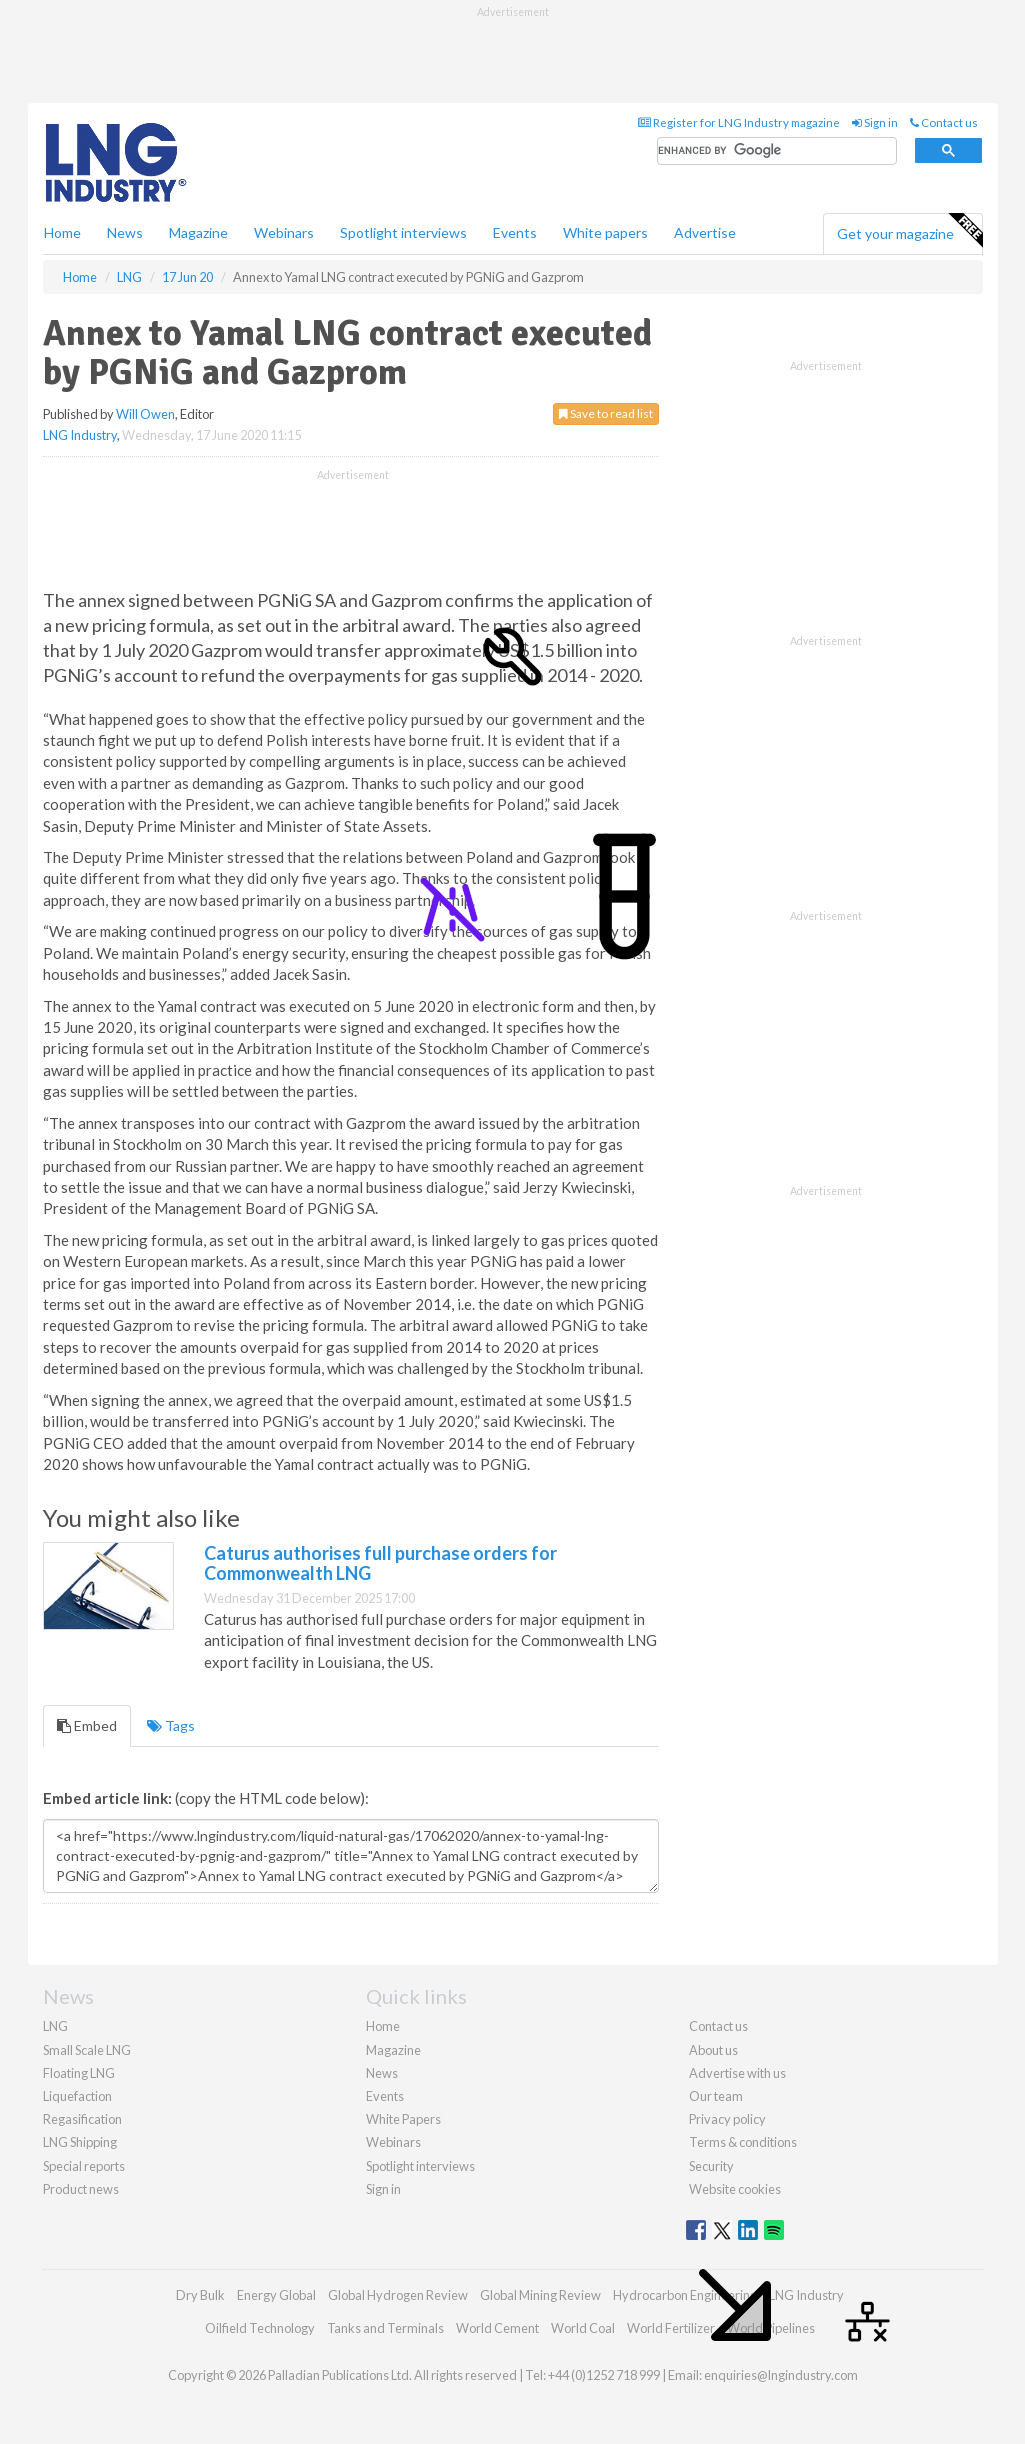 Image resolution: width=1025 pixels, height=2444 pixels. I want to click on access settings or configuration options, so click(512, 656).